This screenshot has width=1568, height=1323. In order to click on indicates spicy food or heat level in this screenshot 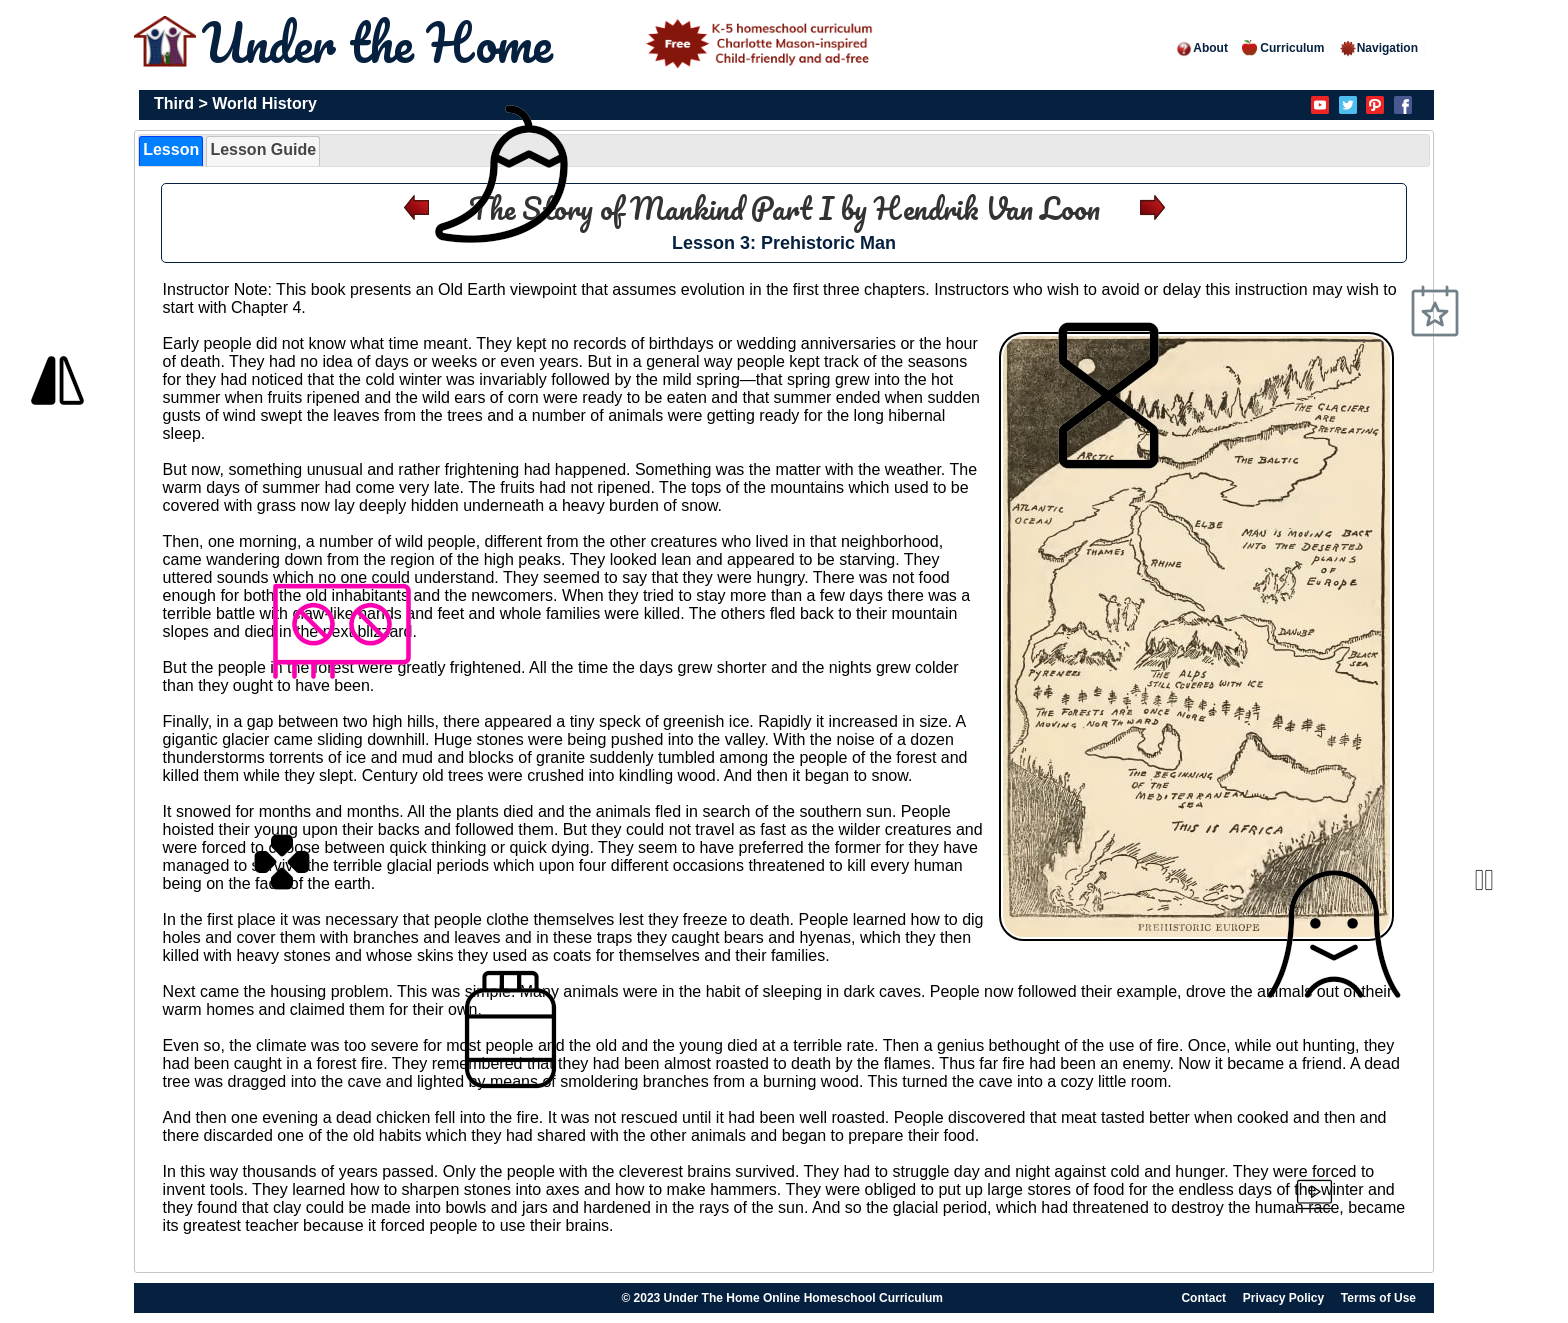, I will do `click(509, 179)`.